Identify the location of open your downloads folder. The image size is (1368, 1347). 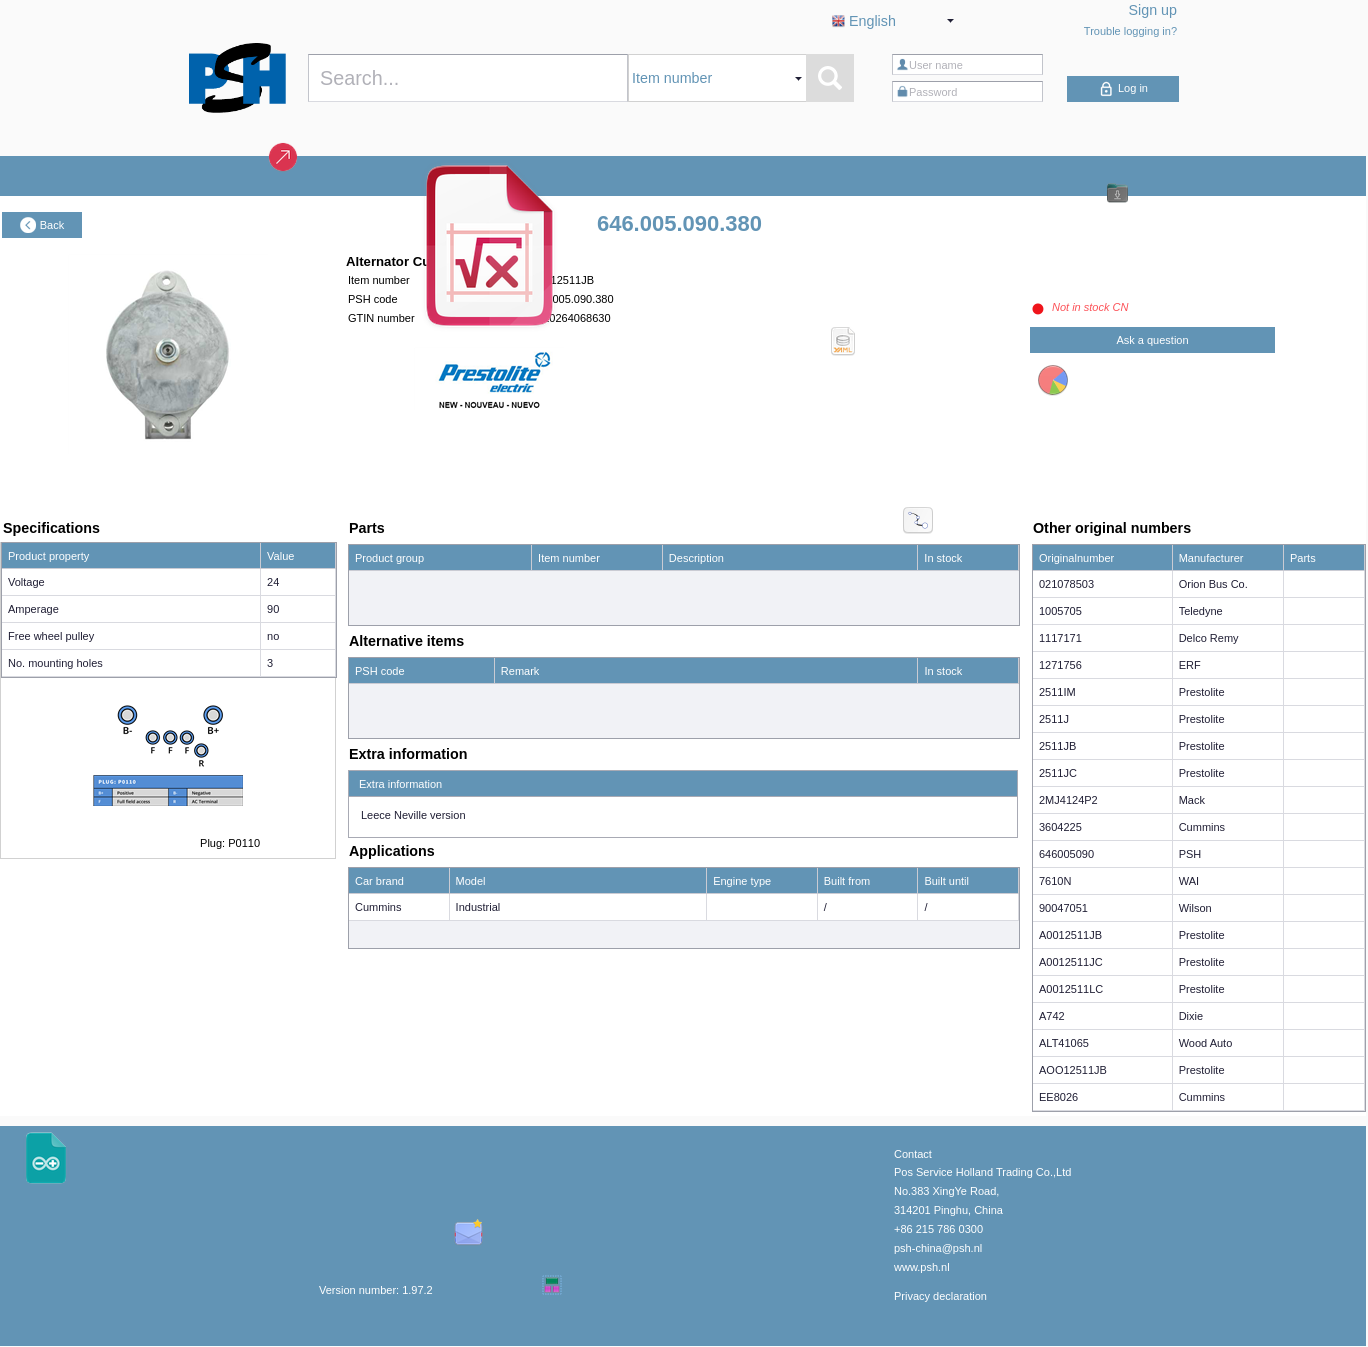
(1117, 192).